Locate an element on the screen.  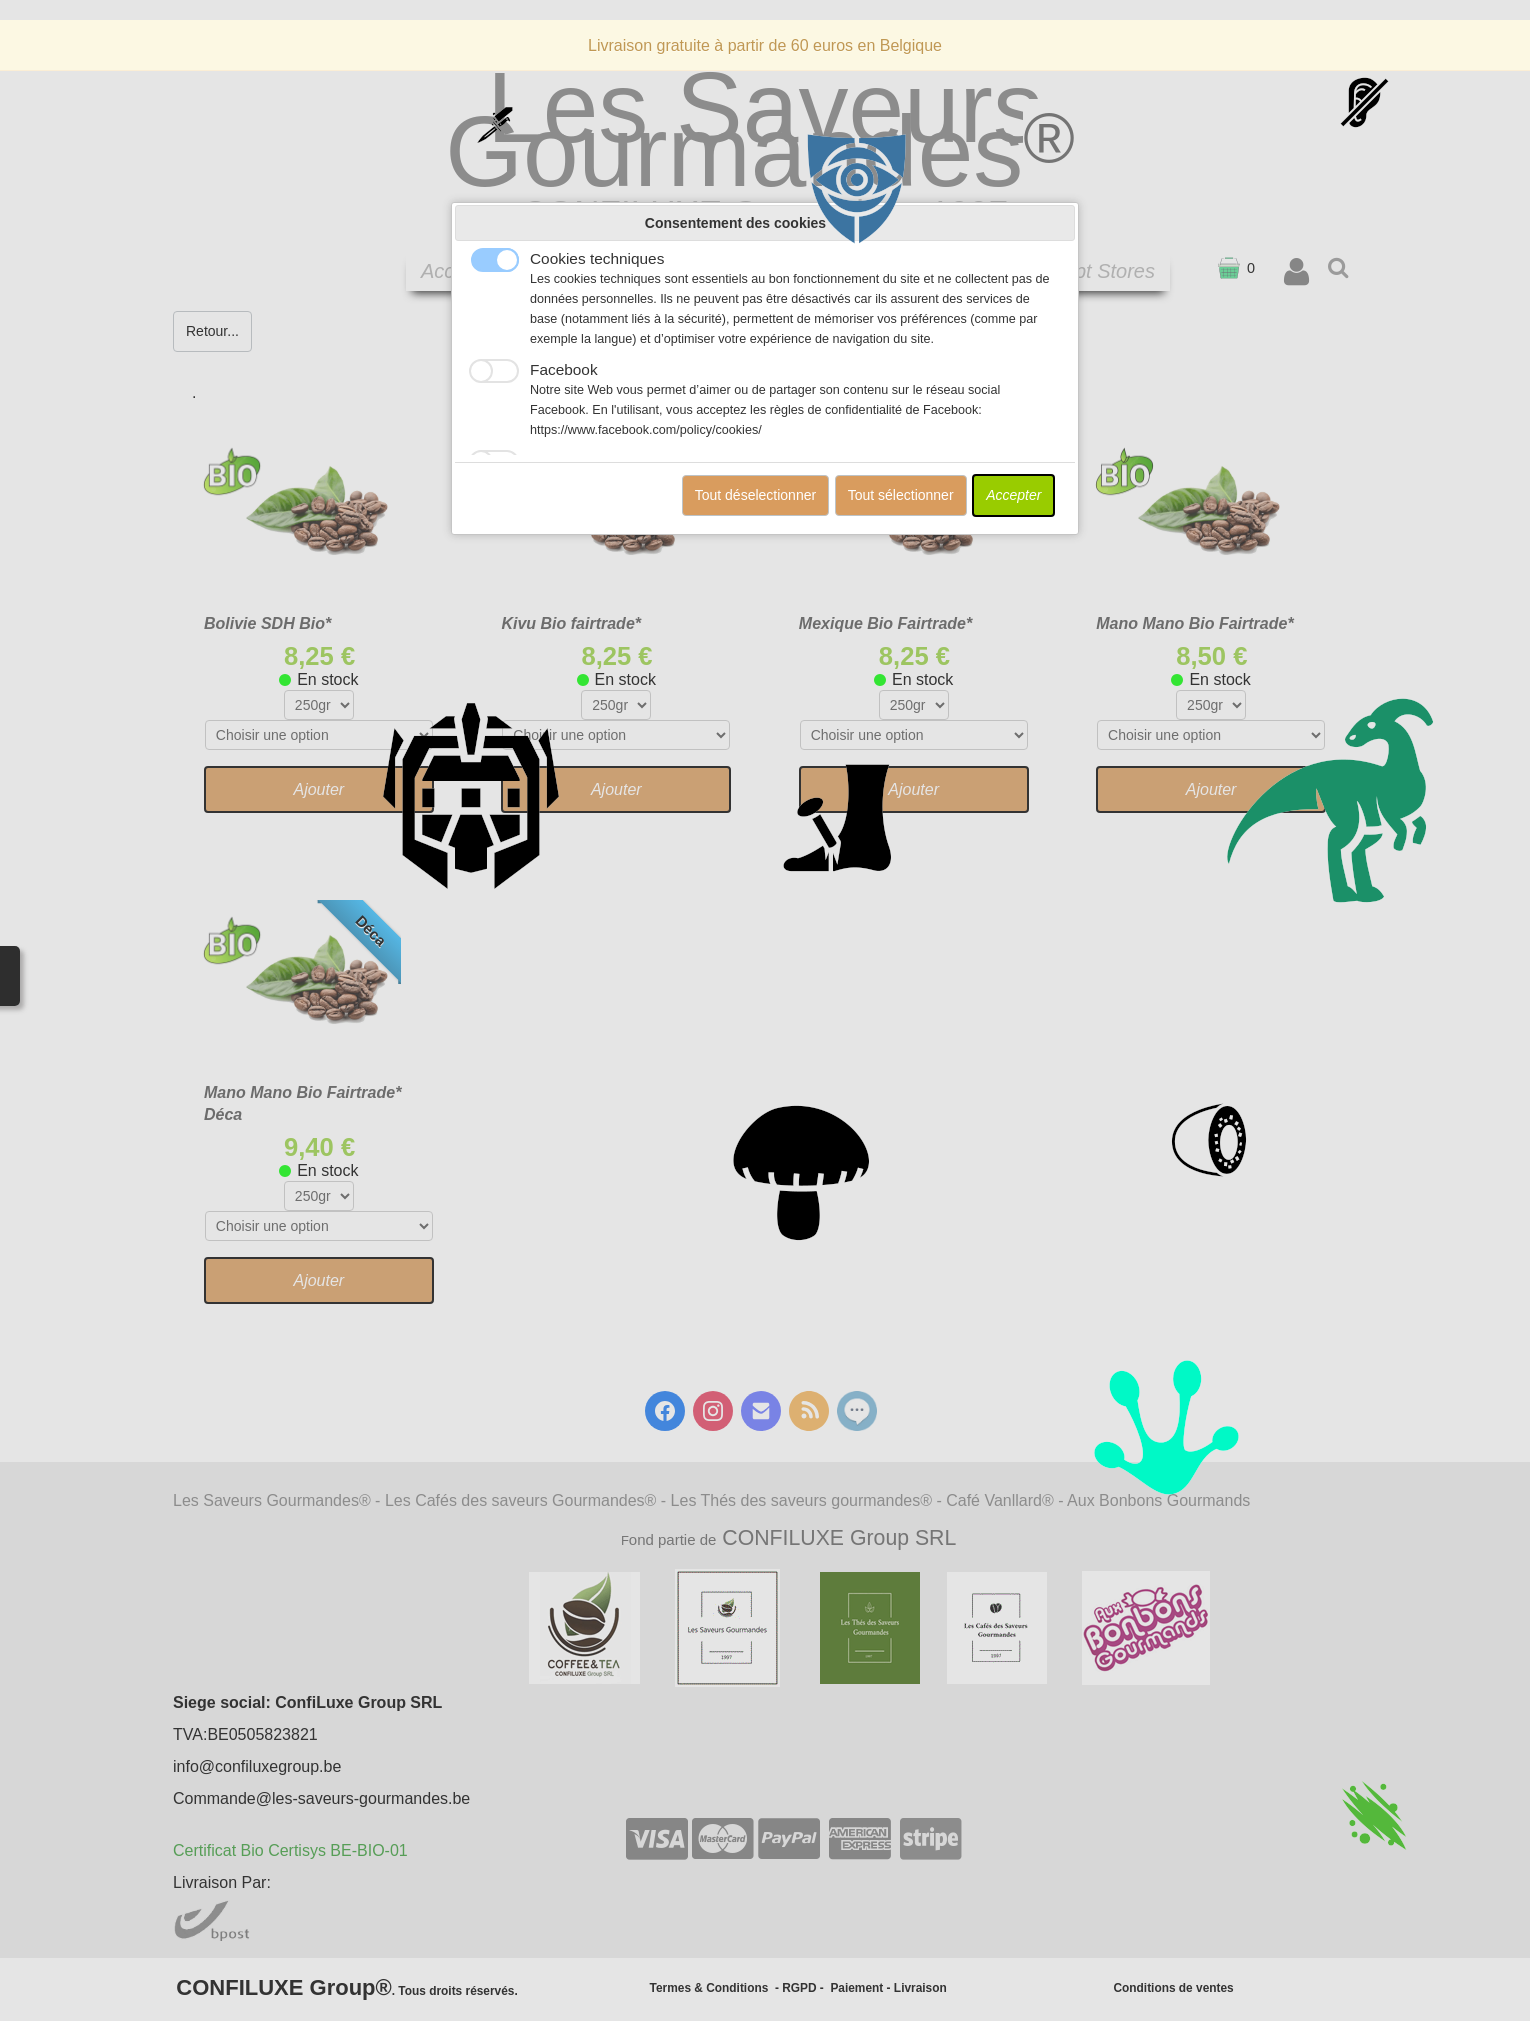
indicates speed or quick movement in a game is located at coordinates (1376, 1815).